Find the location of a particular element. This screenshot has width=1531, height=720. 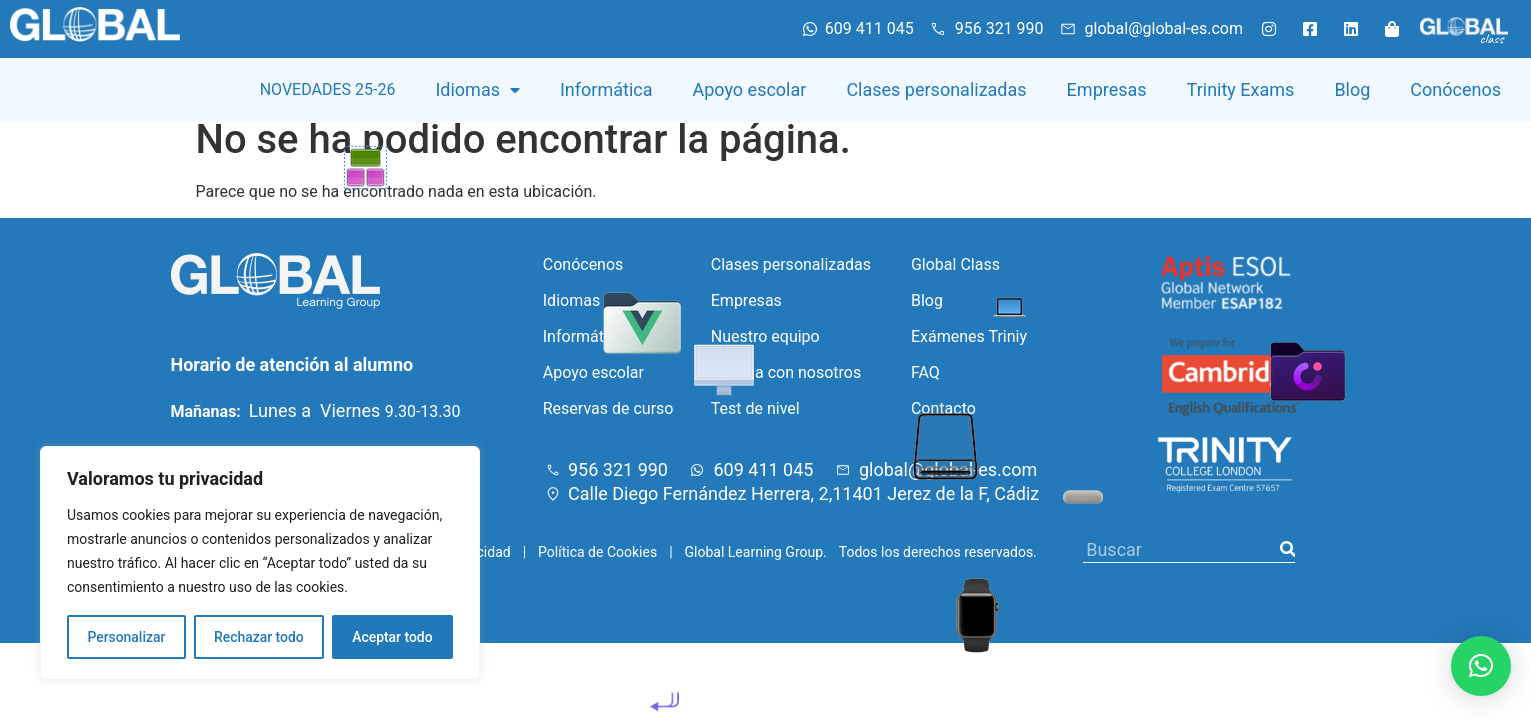

open wondershare democreator project folder is located at coordinates (1307, 373).